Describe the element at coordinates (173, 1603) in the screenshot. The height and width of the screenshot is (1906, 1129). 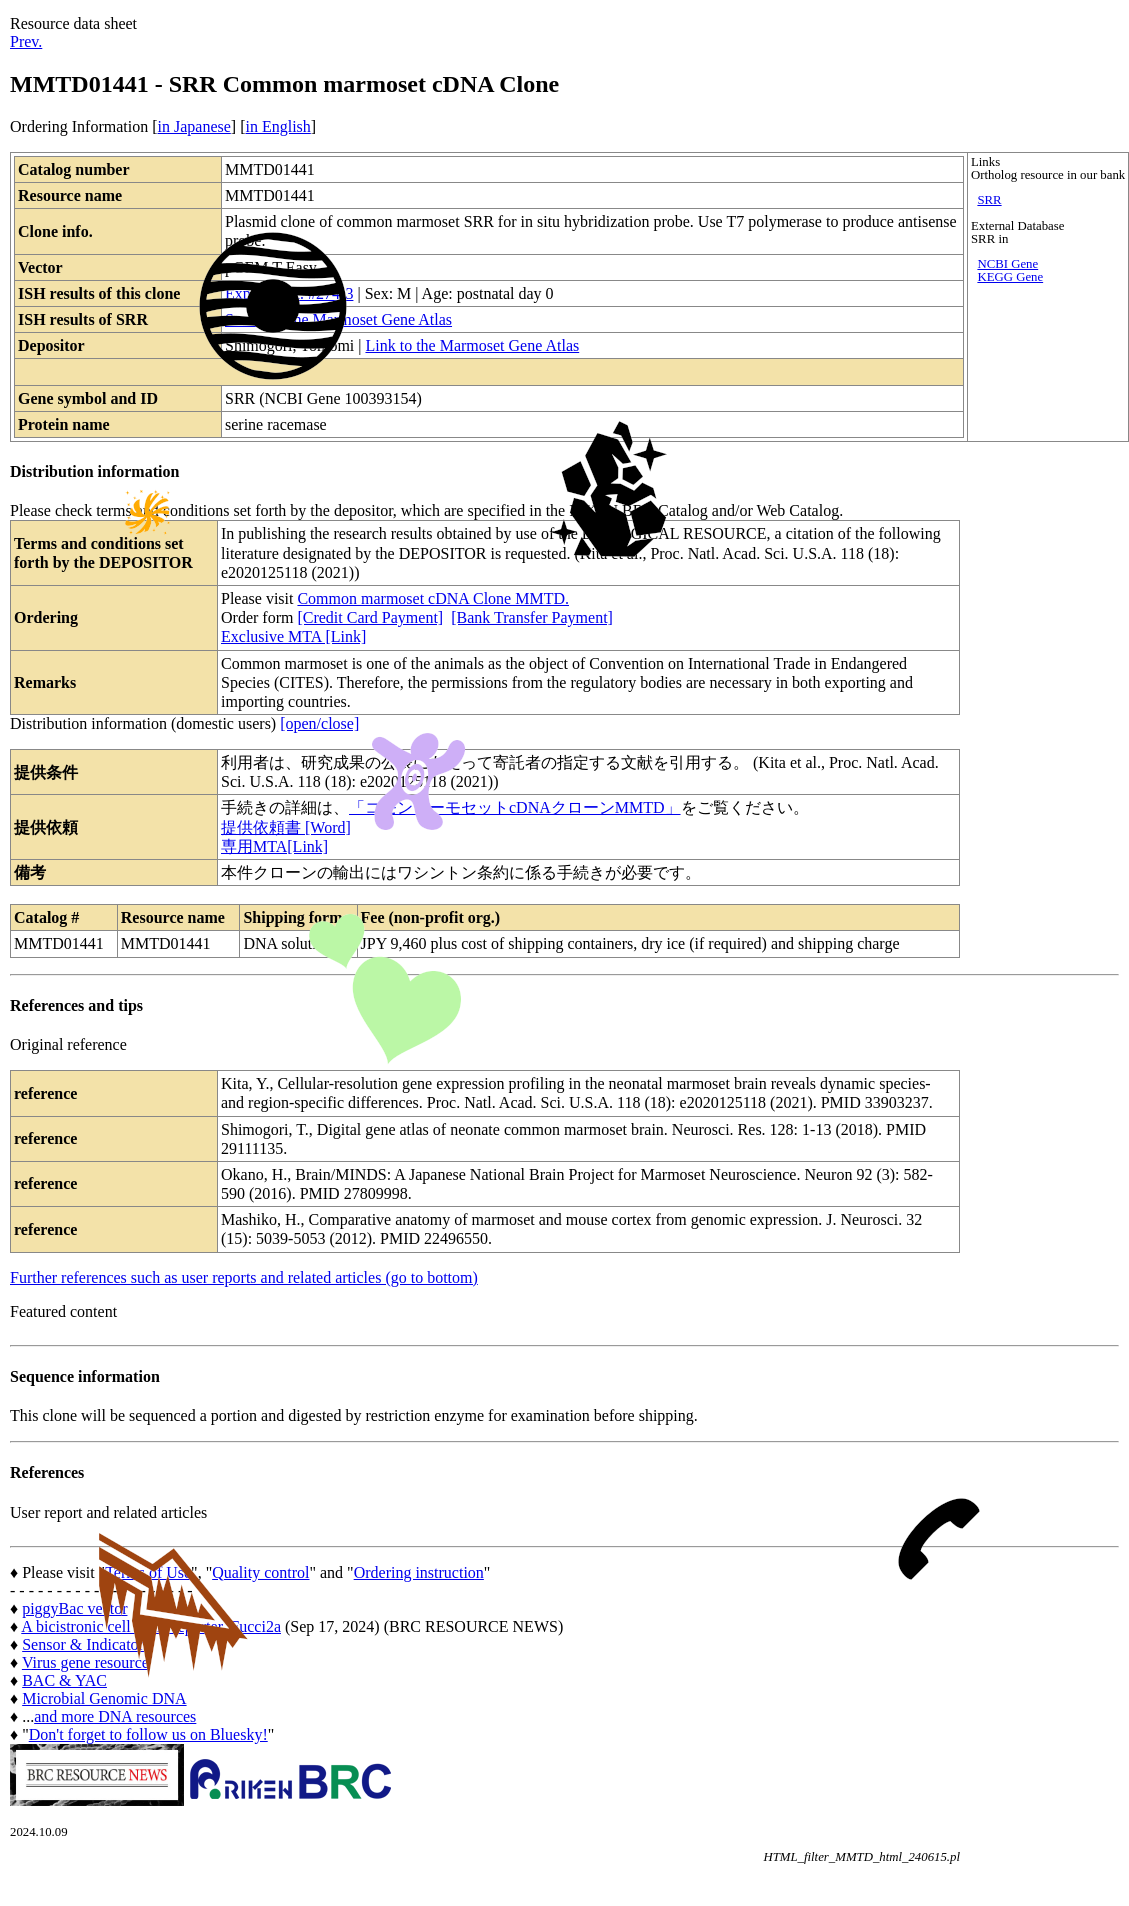
I see `ice arrow ability or spell` at that location.